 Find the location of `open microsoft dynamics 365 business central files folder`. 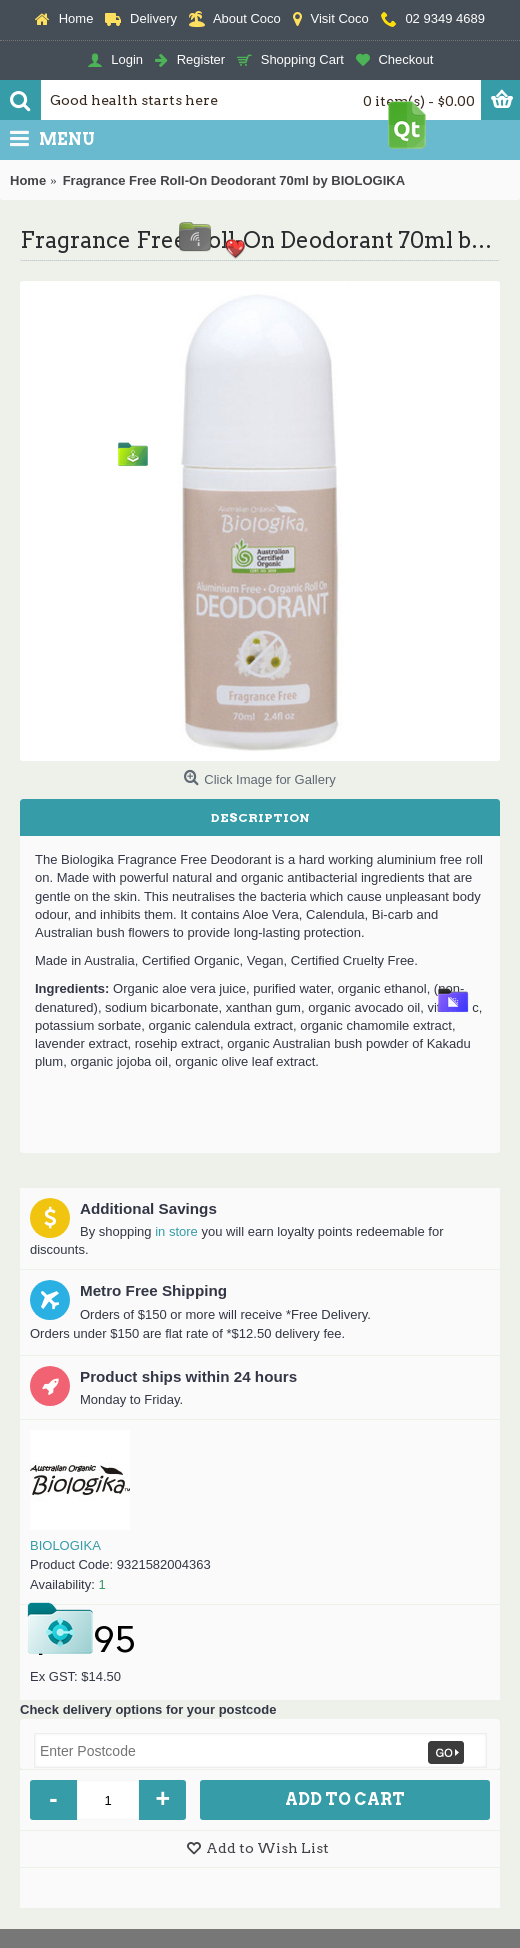

open microsoft dynamics 365 business central files folder is located at coordinates (60, 1630).